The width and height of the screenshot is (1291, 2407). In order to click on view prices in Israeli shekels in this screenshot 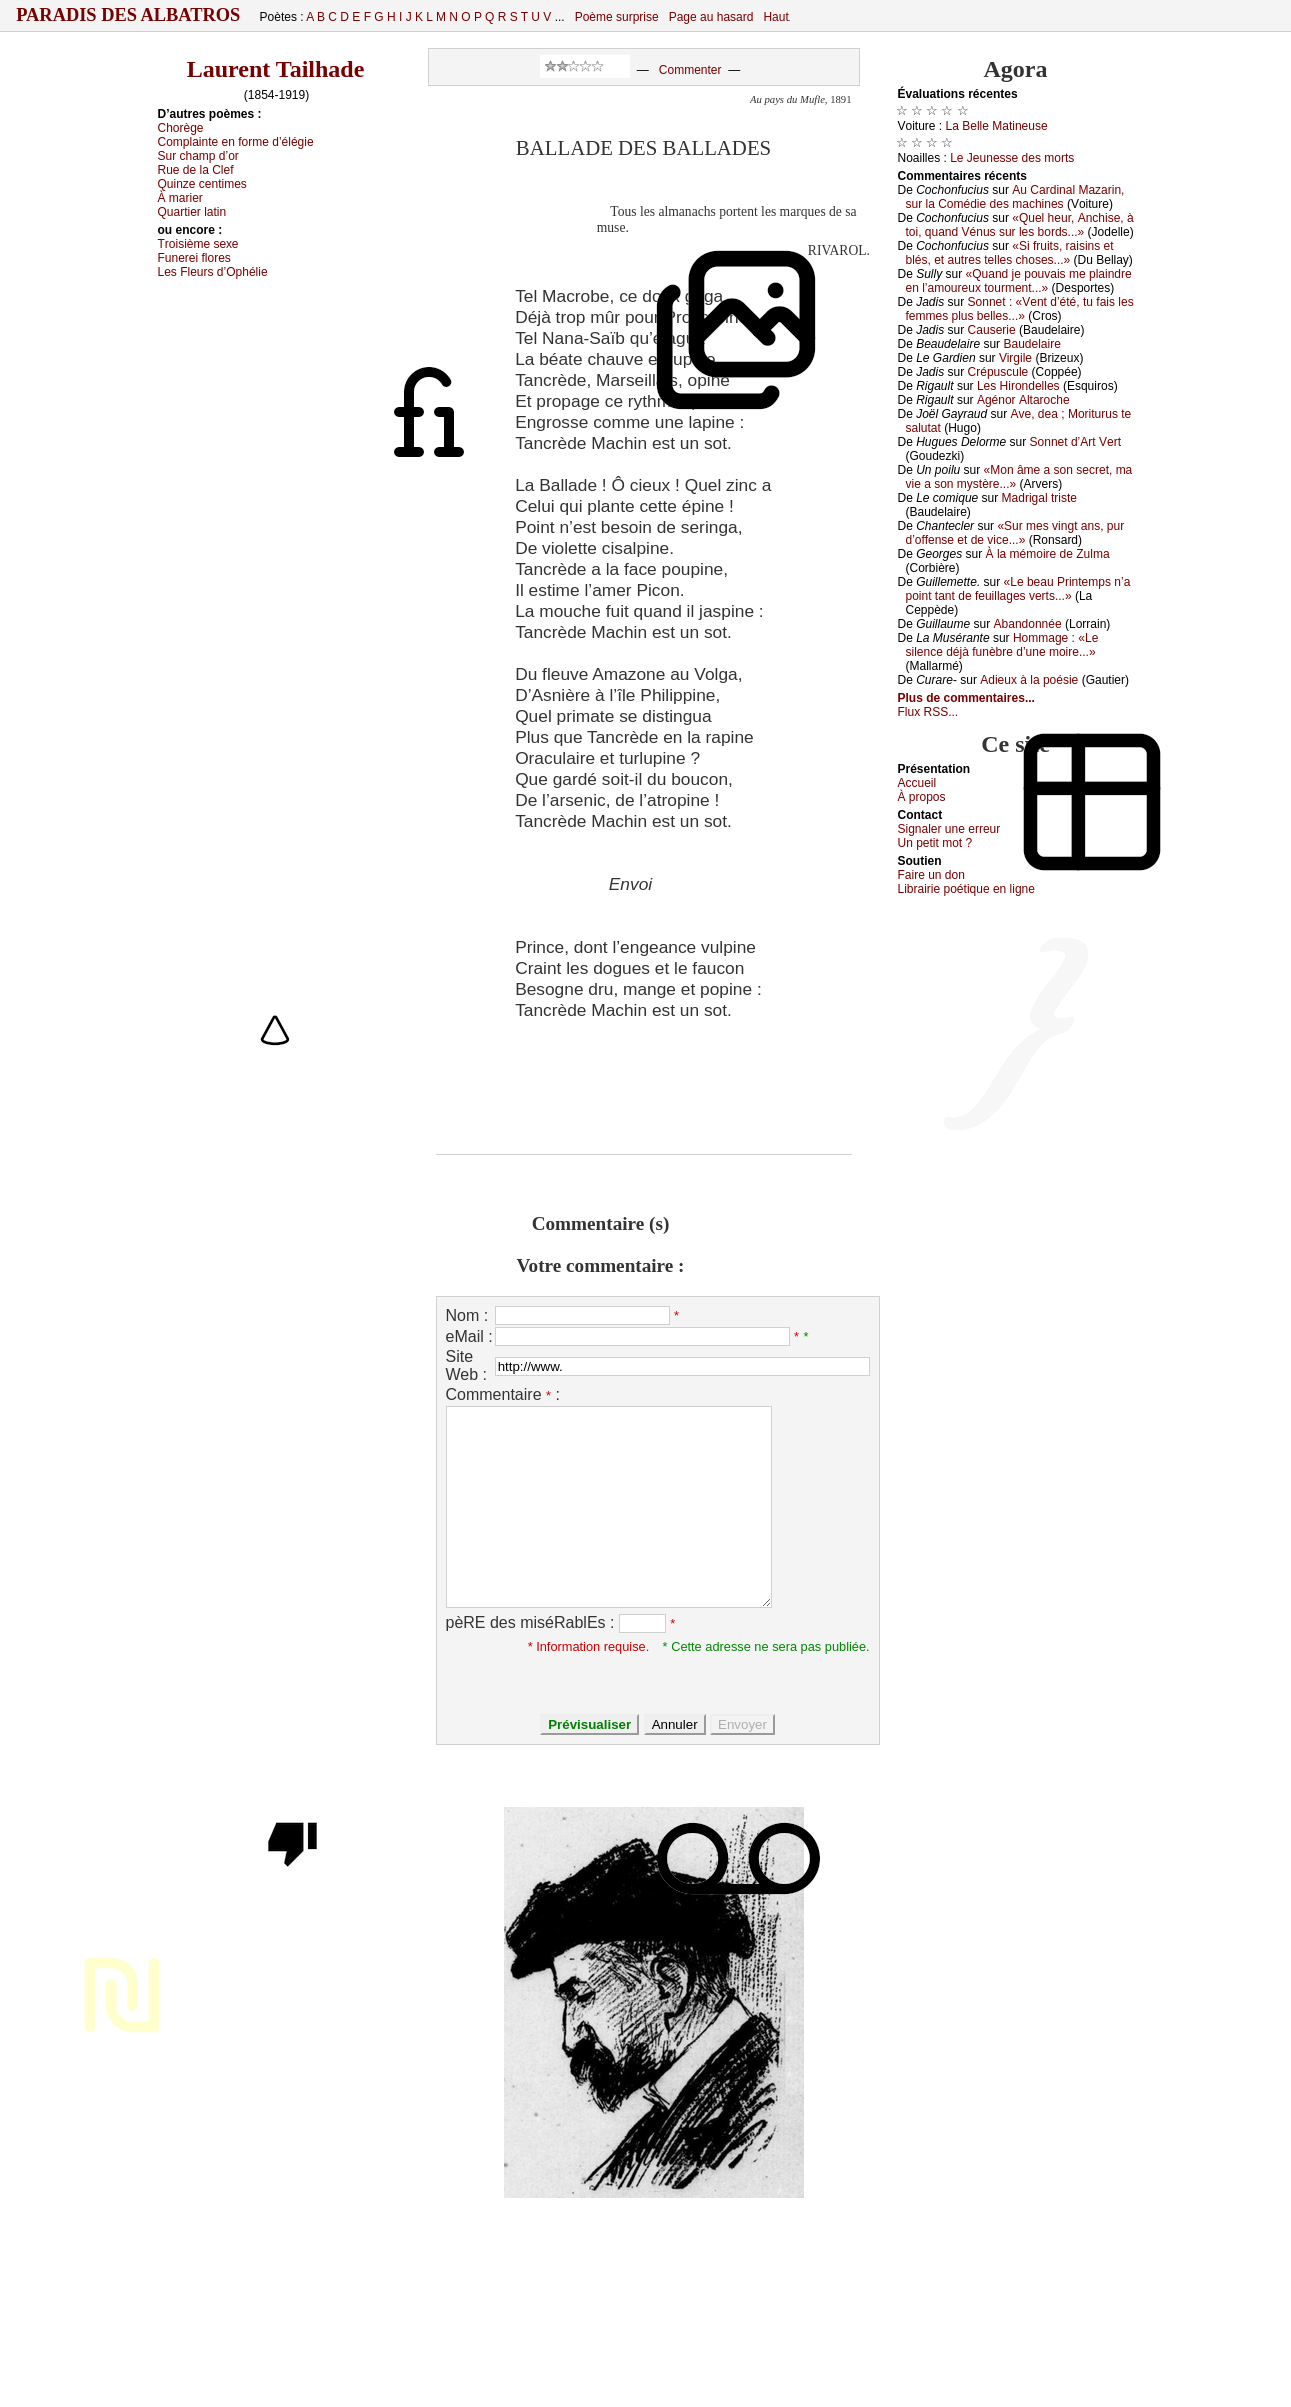, I will do `click(122, 1995)`.